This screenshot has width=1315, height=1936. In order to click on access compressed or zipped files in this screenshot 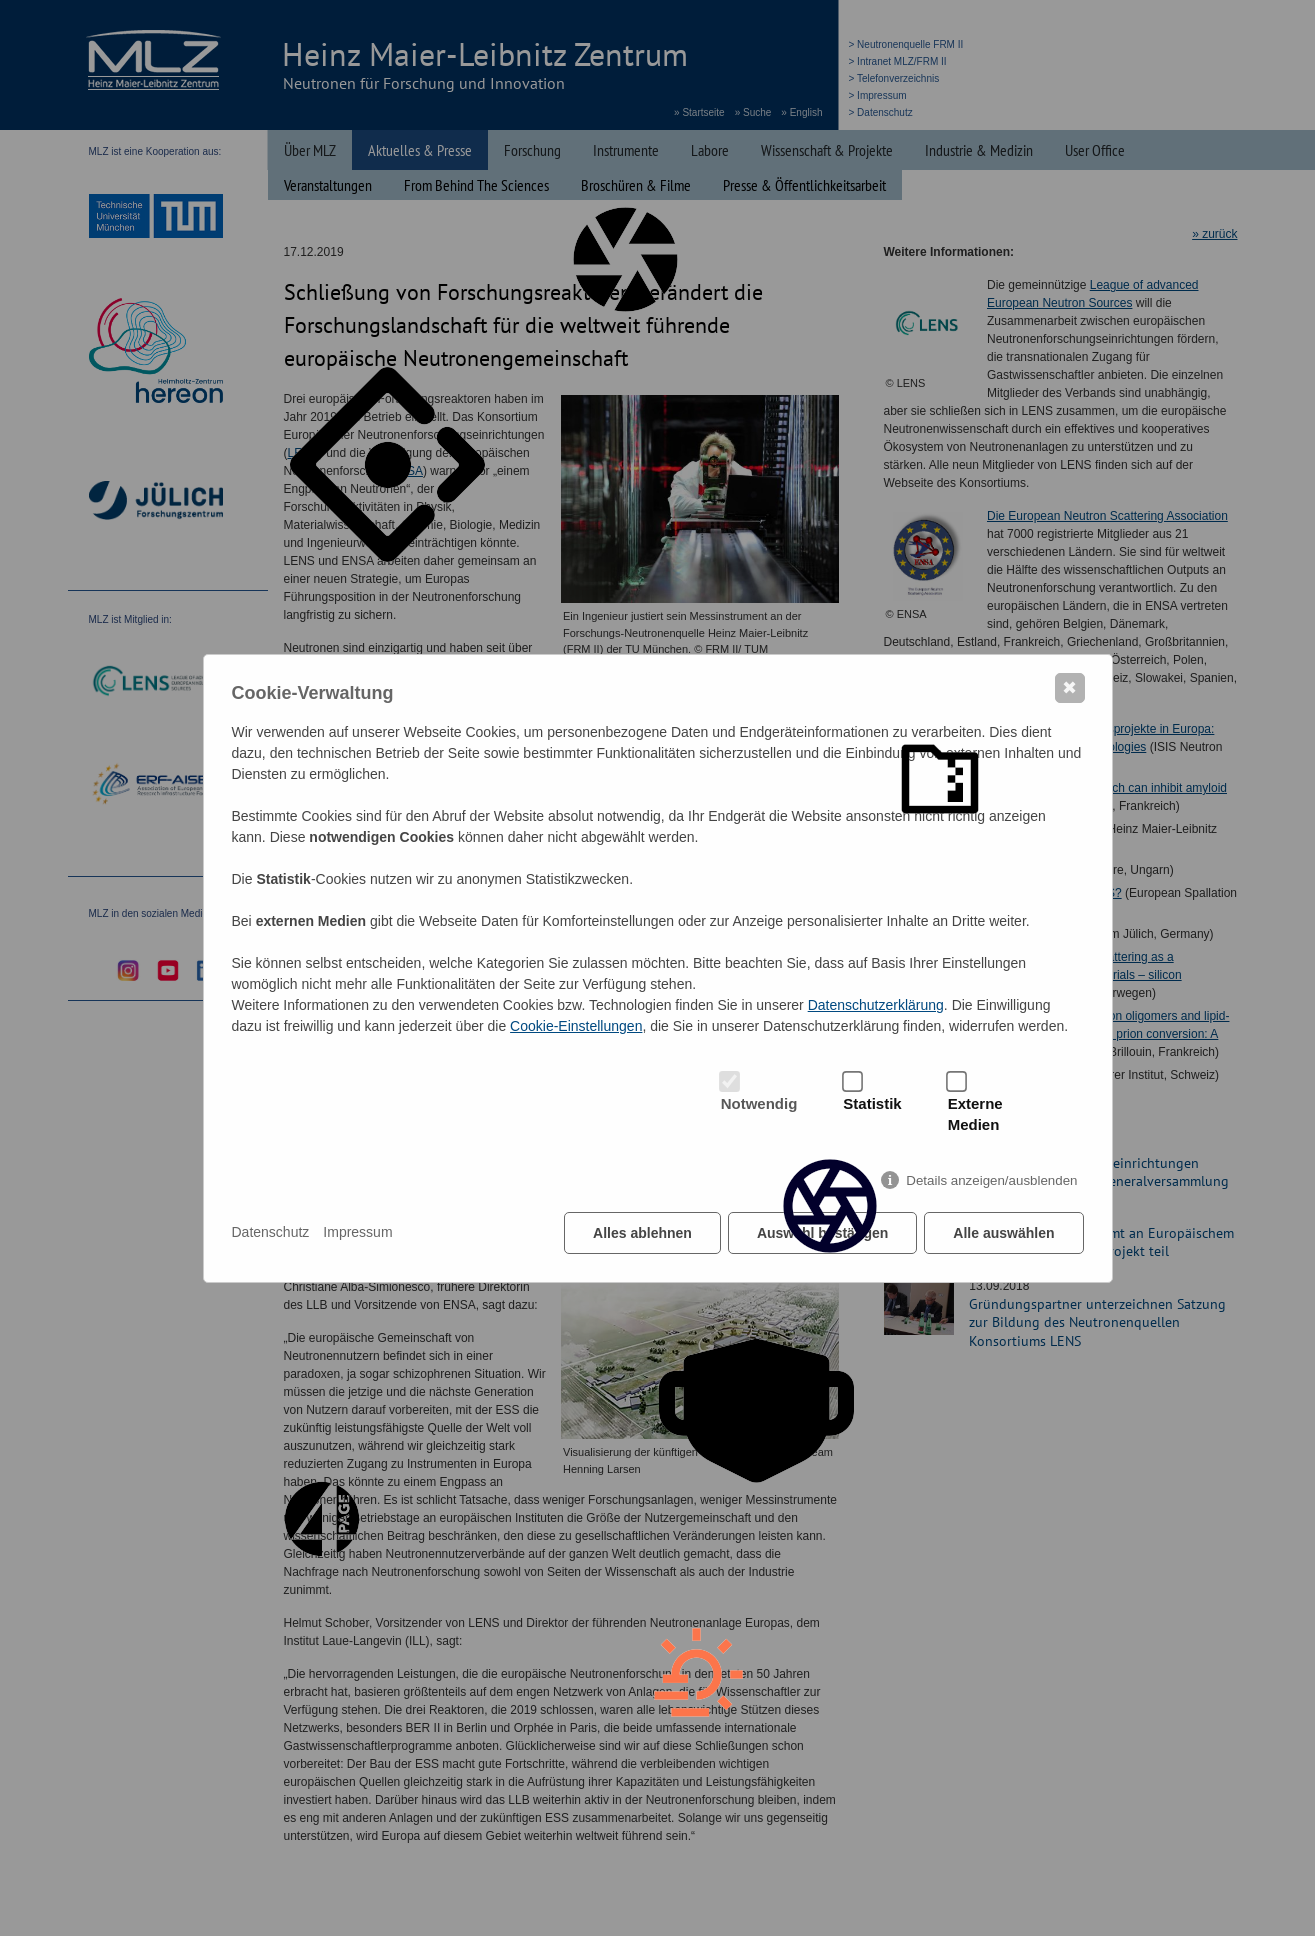, I will do `click(940, 779)`.